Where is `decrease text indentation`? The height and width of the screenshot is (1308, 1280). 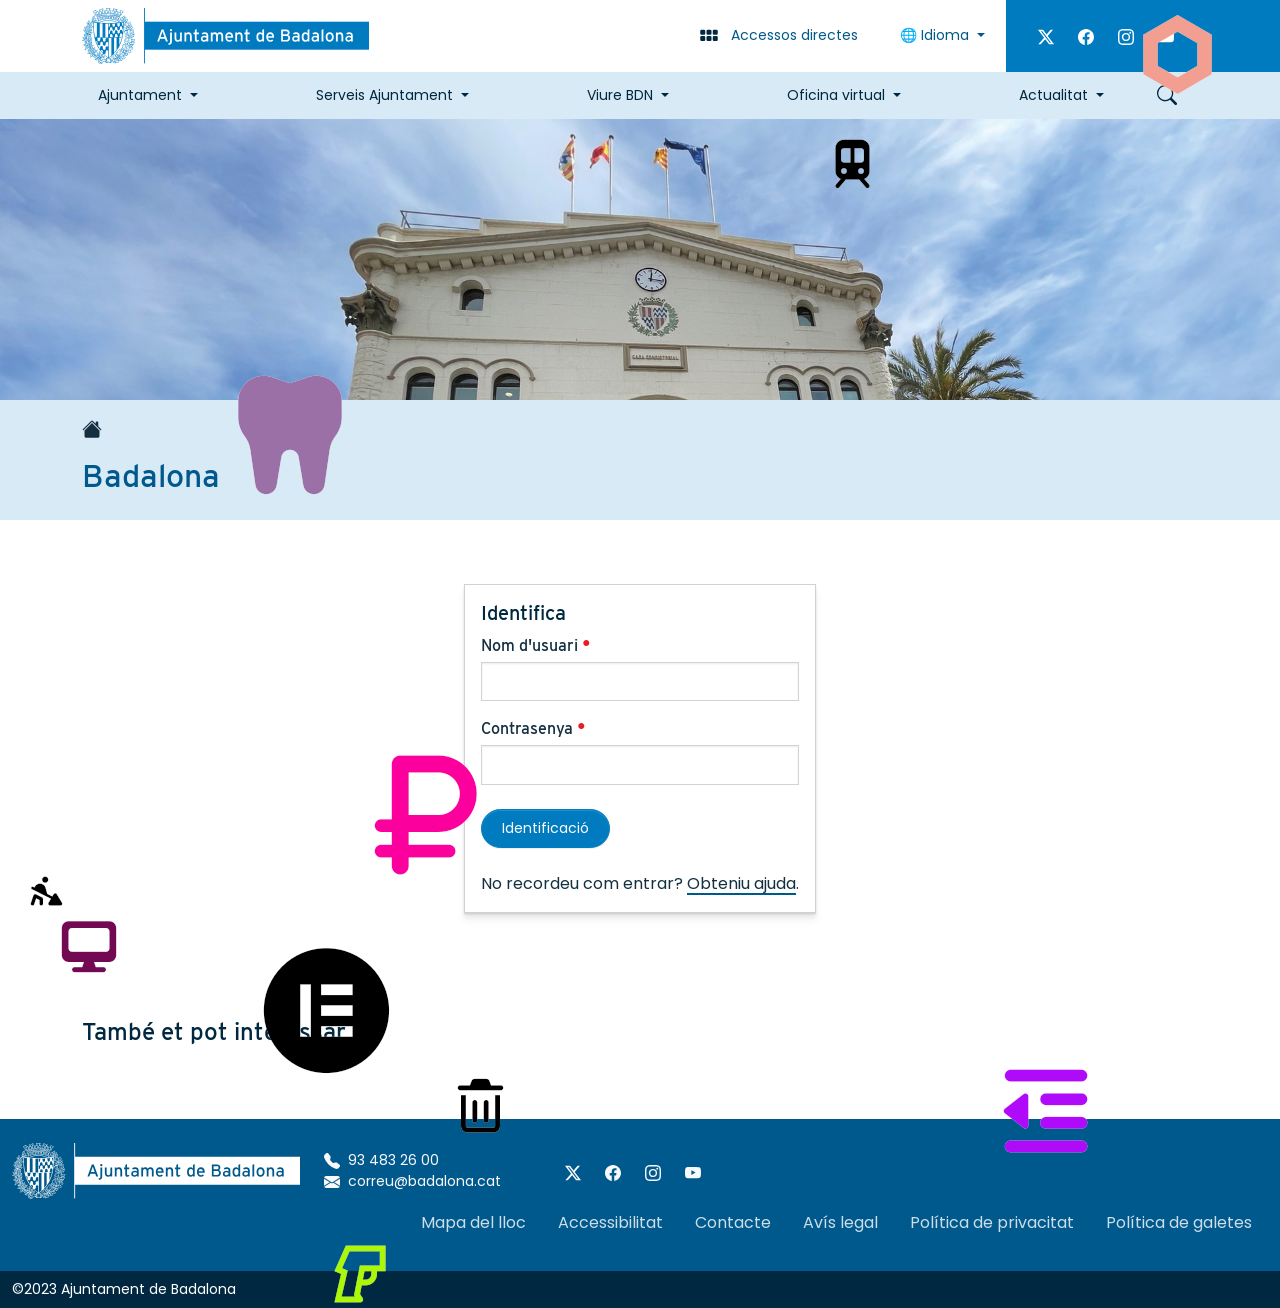
decrease text indentation is located at coordinates (1046, 1111).